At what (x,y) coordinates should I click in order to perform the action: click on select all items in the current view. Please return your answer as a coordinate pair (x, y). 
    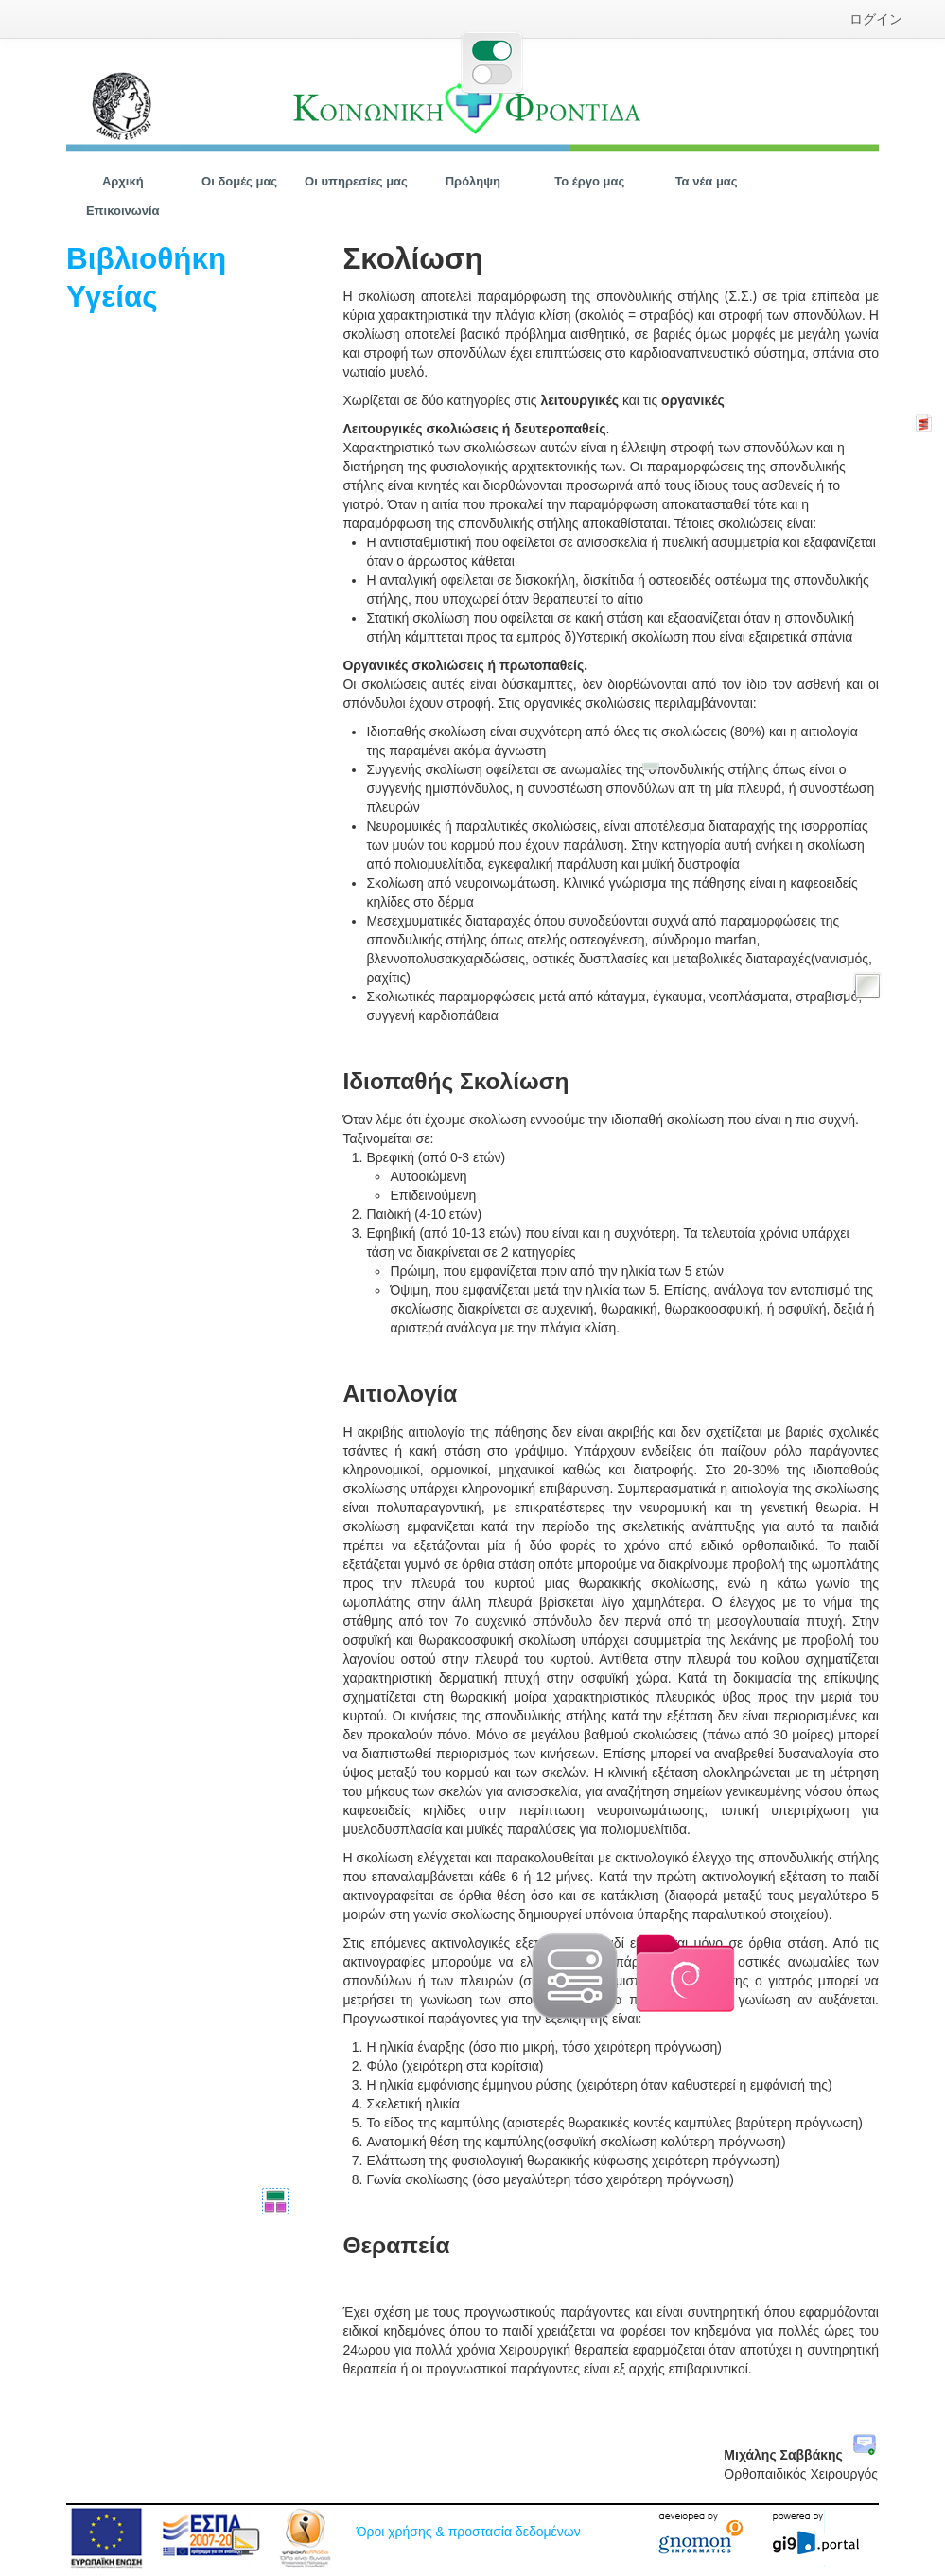
    Looking at the image, I should click on (275, 2201).